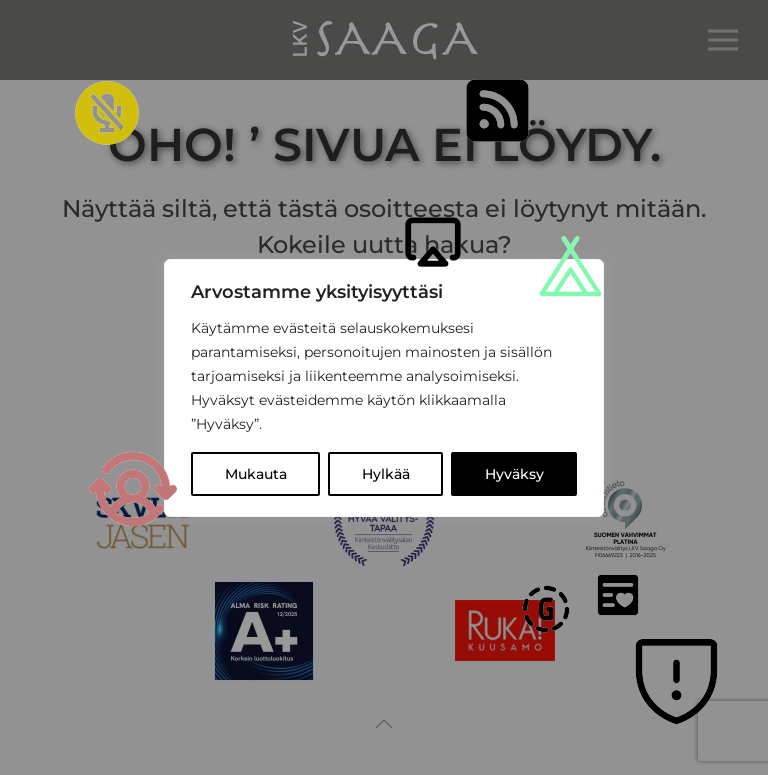 This screenshot has height=775, width=768. What do you see at coordinates (107, 113) in the screenshot?
I see `microphone is muted` at bounding box center [107, 113].